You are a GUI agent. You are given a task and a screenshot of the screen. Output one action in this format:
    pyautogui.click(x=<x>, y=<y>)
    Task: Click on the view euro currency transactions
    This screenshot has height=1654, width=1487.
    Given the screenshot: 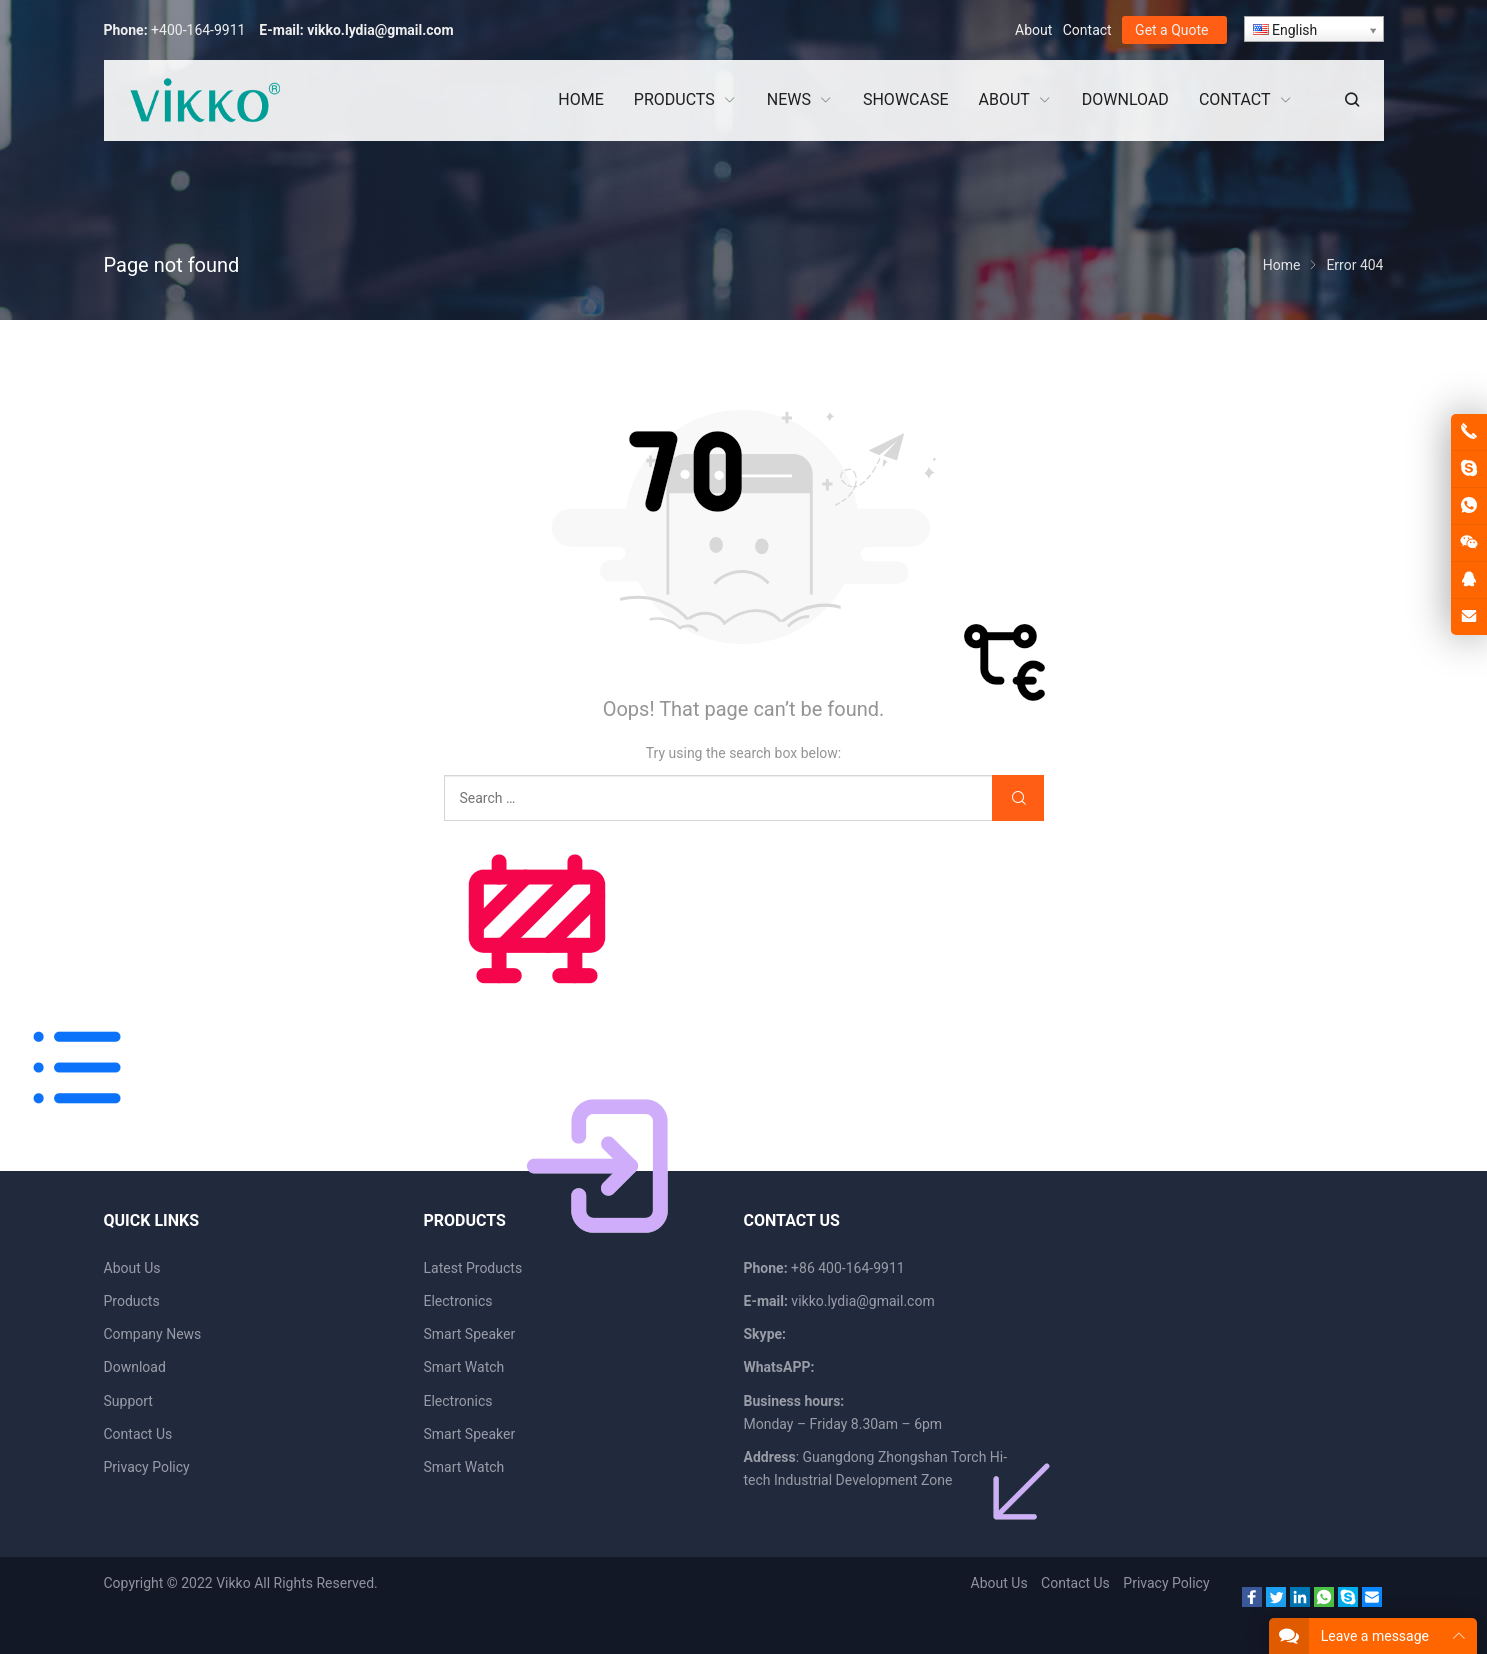 What is the action you would take?
    pyautogui.click(x=1004, y=664)
    